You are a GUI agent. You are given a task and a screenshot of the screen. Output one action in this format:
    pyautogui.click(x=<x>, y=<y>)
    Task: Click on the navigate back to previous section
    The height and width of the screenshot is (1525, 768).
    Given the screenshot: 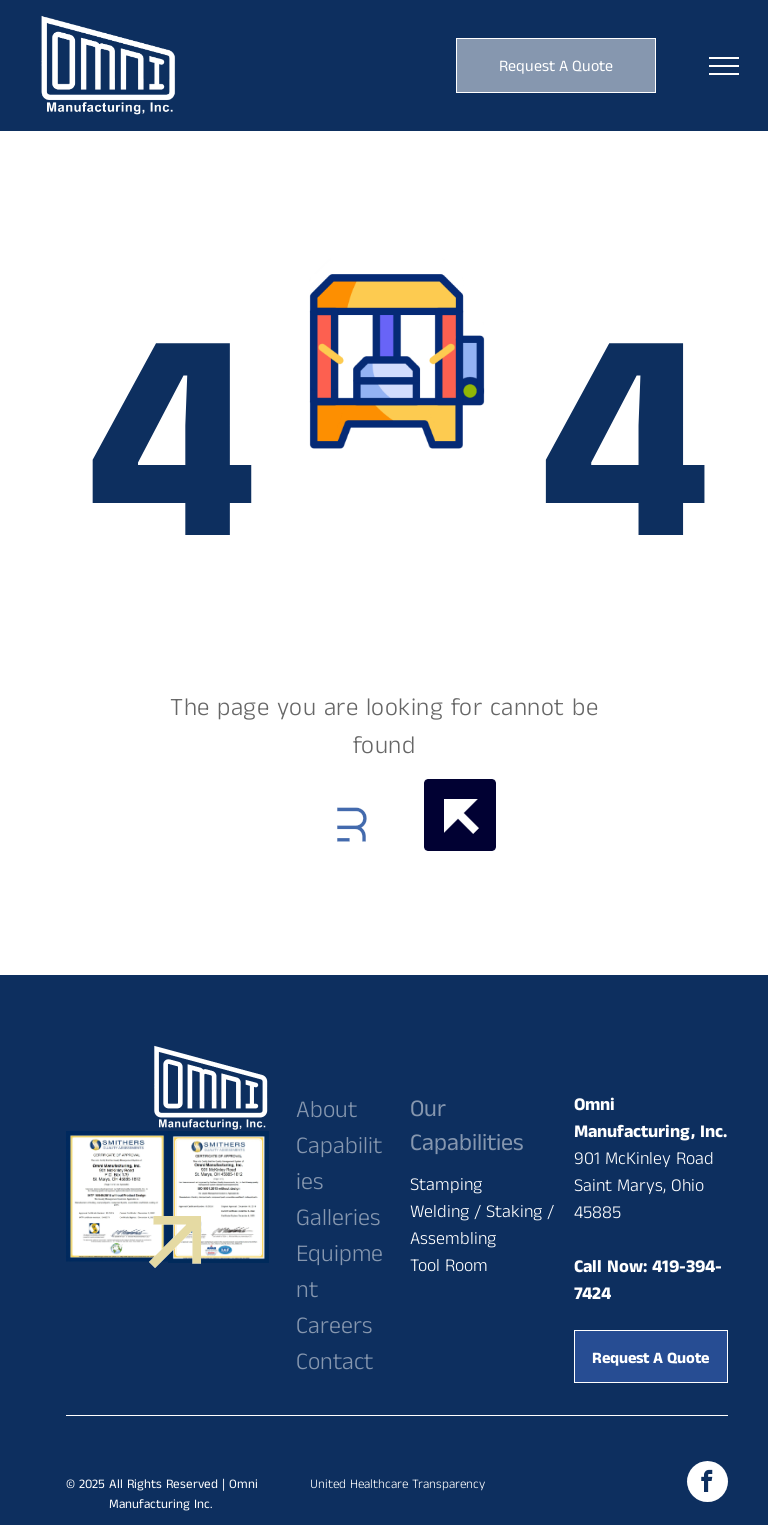 What is the action you would take?
    pyautogui.click(x=460, y=815)
    